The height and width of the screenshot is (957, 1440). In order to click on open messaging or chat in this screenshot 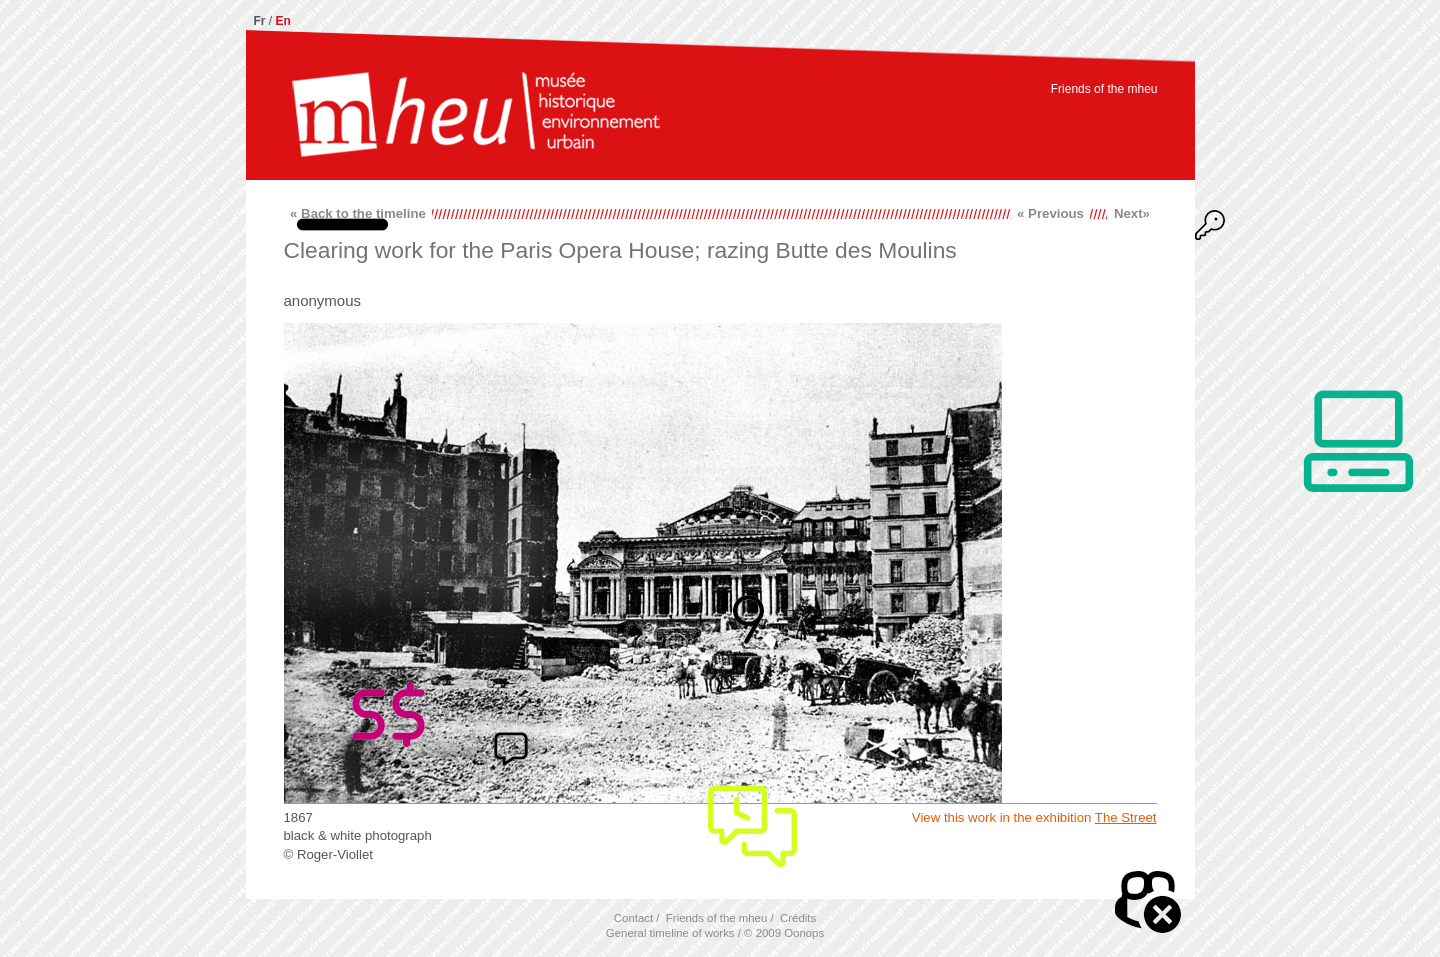, I will do `click(511, 747)`.